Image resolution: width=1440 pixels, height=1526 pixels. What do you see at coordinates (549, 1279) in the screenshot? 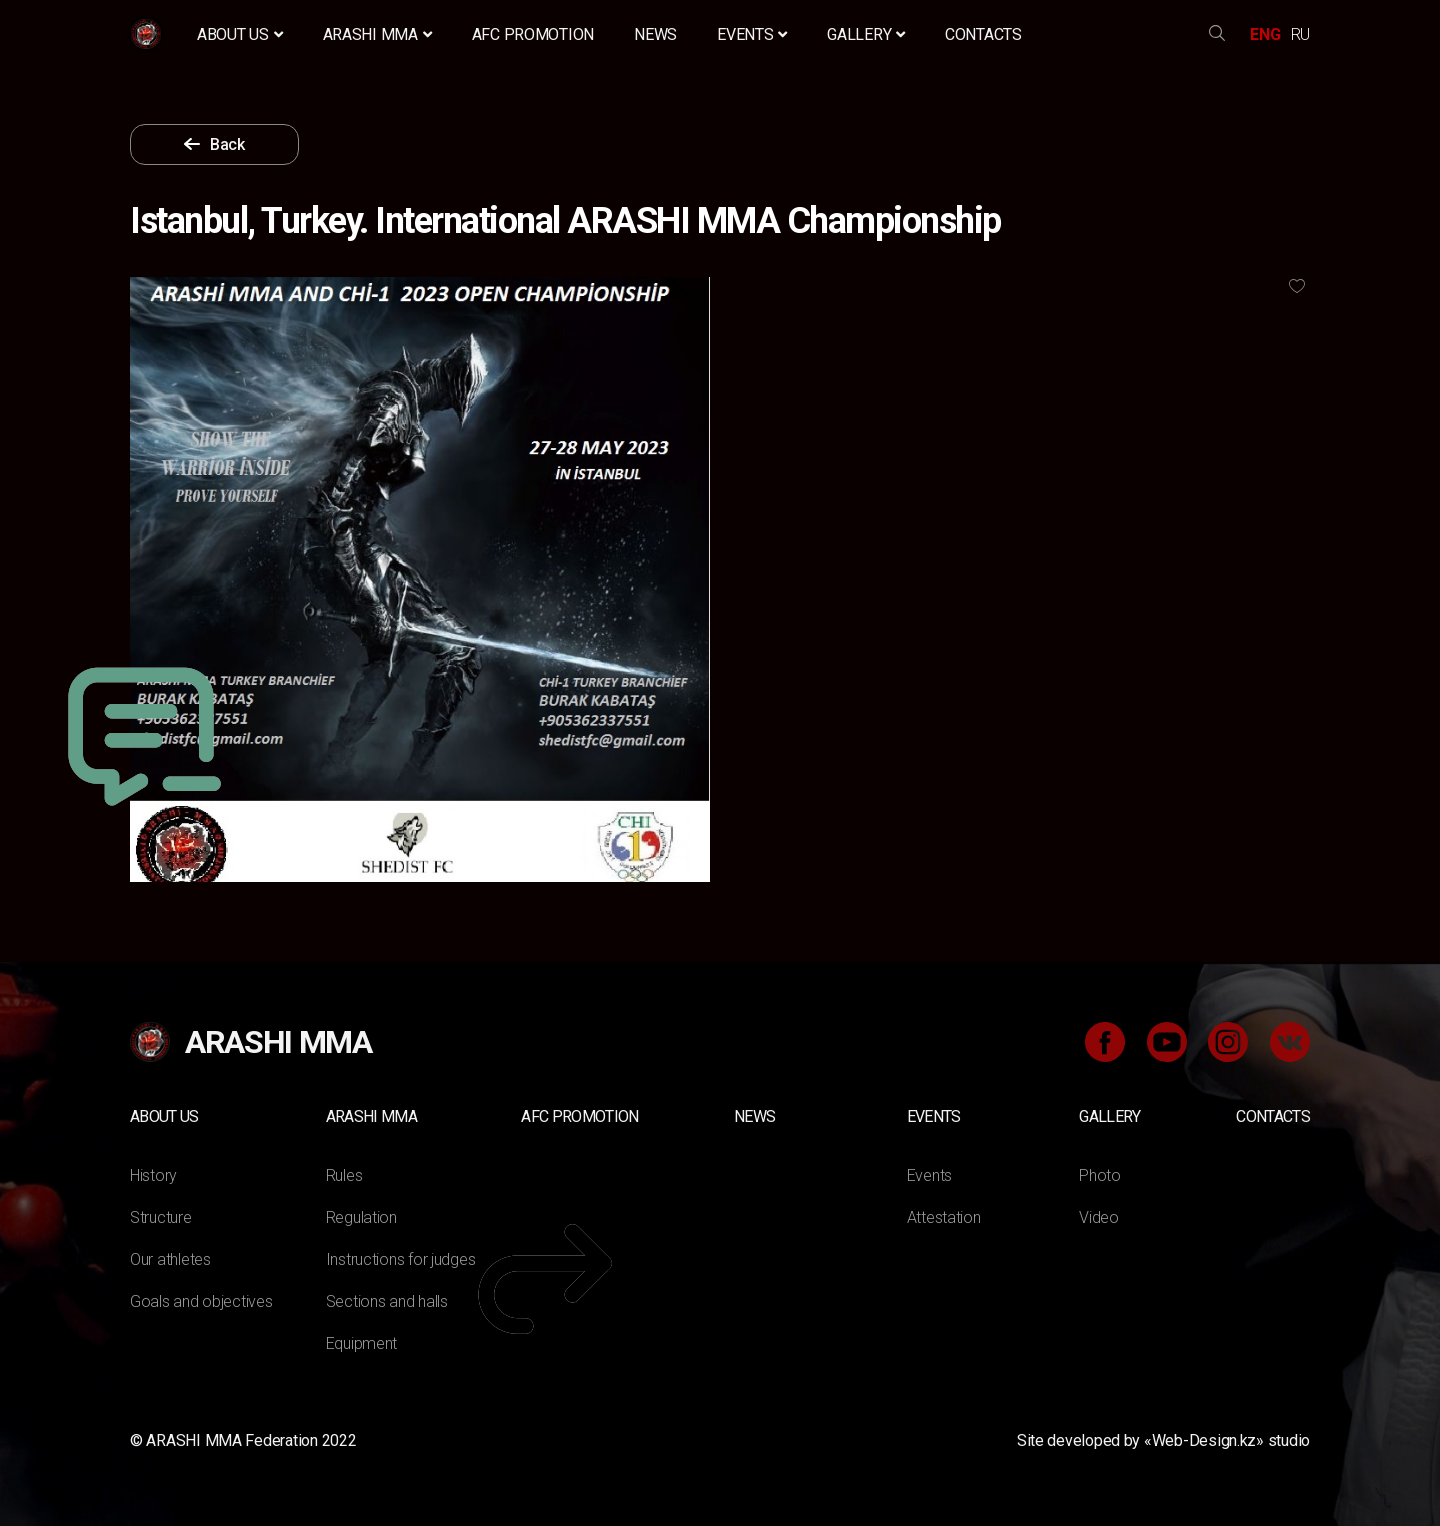
I see `forward a message or email` at bounding box center [549, 1279].